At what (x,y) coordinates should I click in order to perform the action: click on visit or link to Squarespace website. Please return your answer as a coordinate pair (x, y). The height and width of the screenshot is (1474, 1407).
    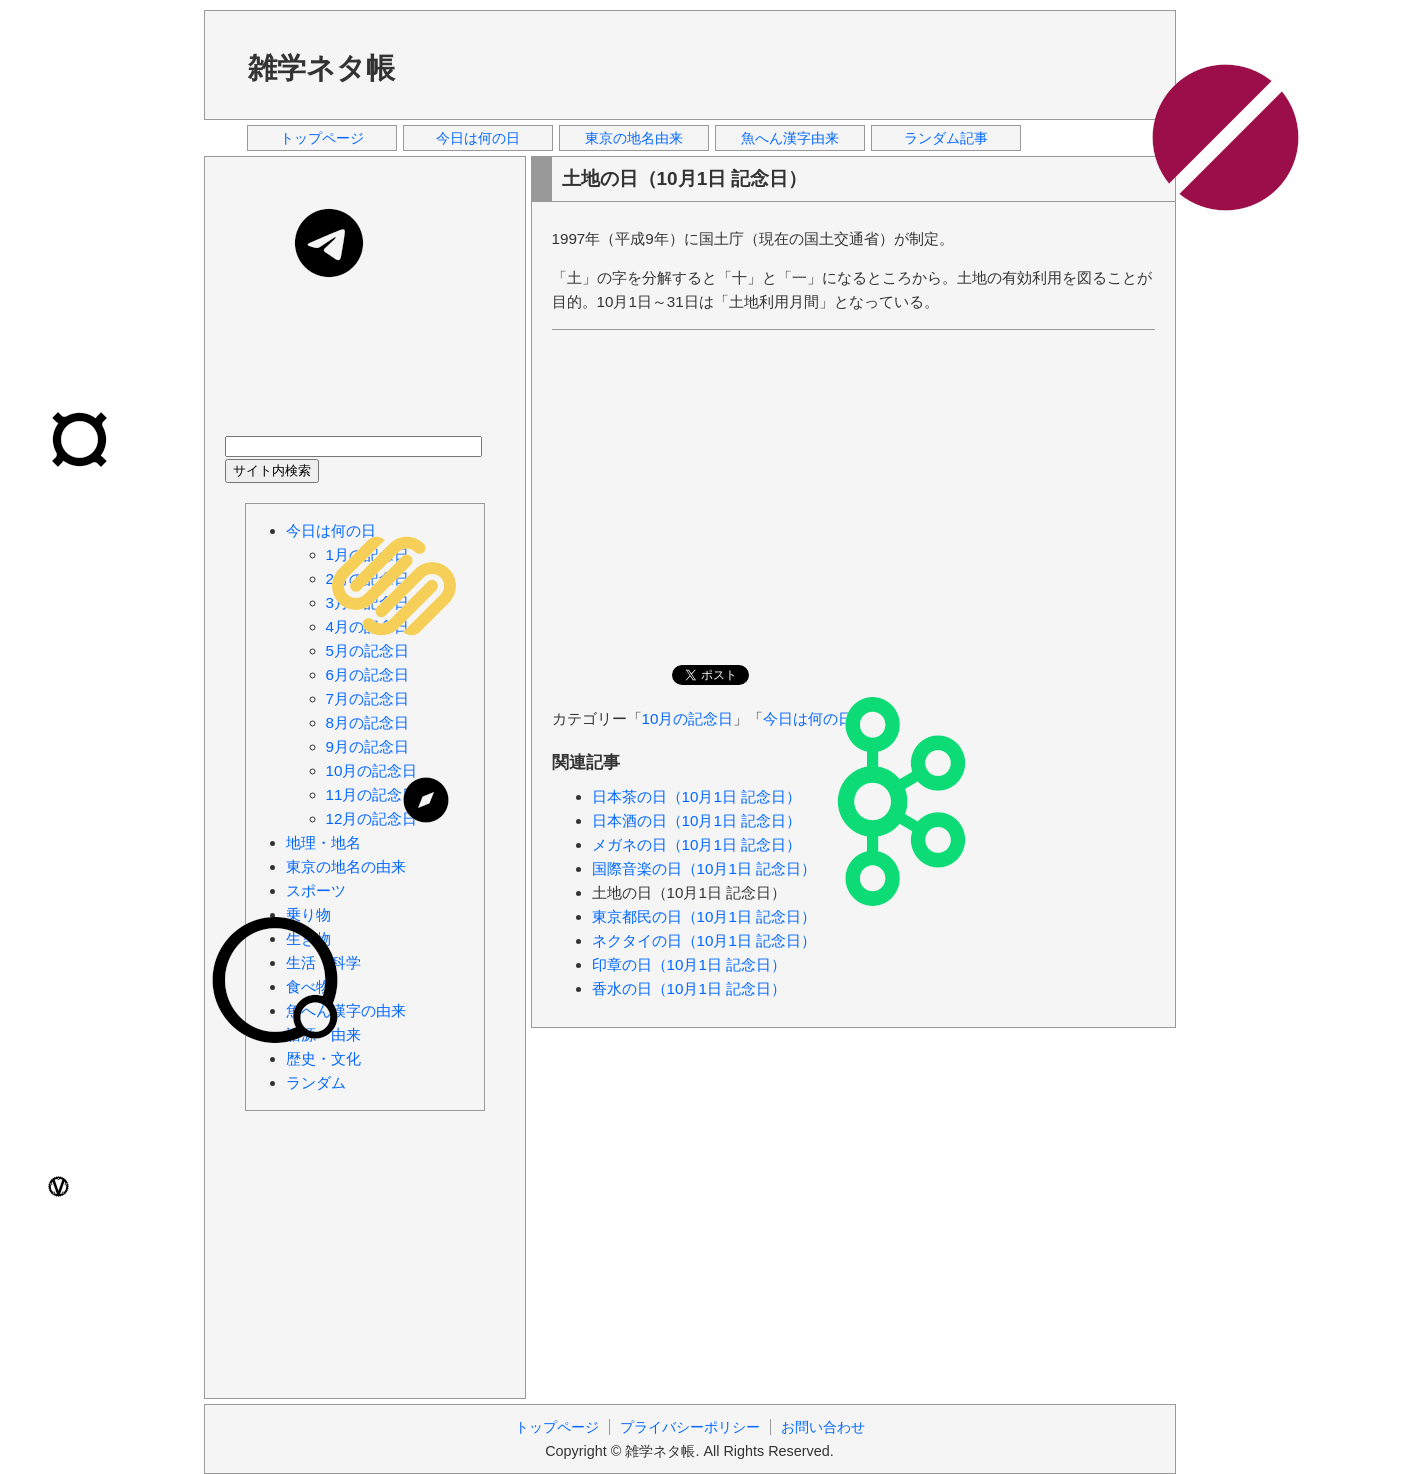
    Looking at the image, I should click on (394, 586).